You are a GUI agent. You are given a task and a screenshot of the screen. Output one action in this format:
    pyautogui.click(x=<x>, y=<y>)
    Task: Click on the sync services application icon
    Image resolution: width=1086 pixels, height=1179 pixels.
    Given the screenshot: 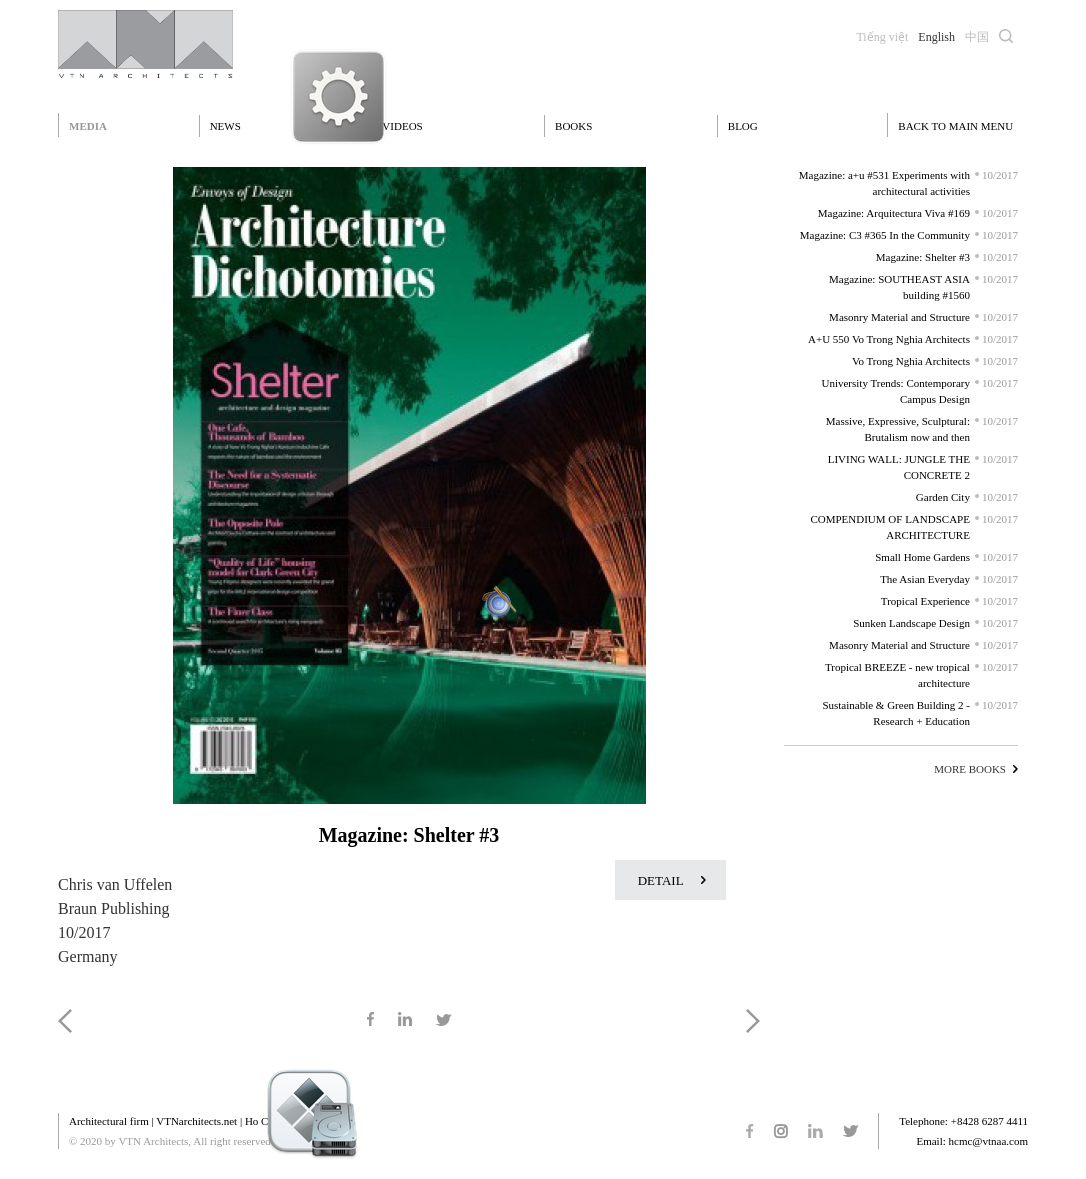 What is the action you would take?
    pyautogui.click(x=499, y=601)
    